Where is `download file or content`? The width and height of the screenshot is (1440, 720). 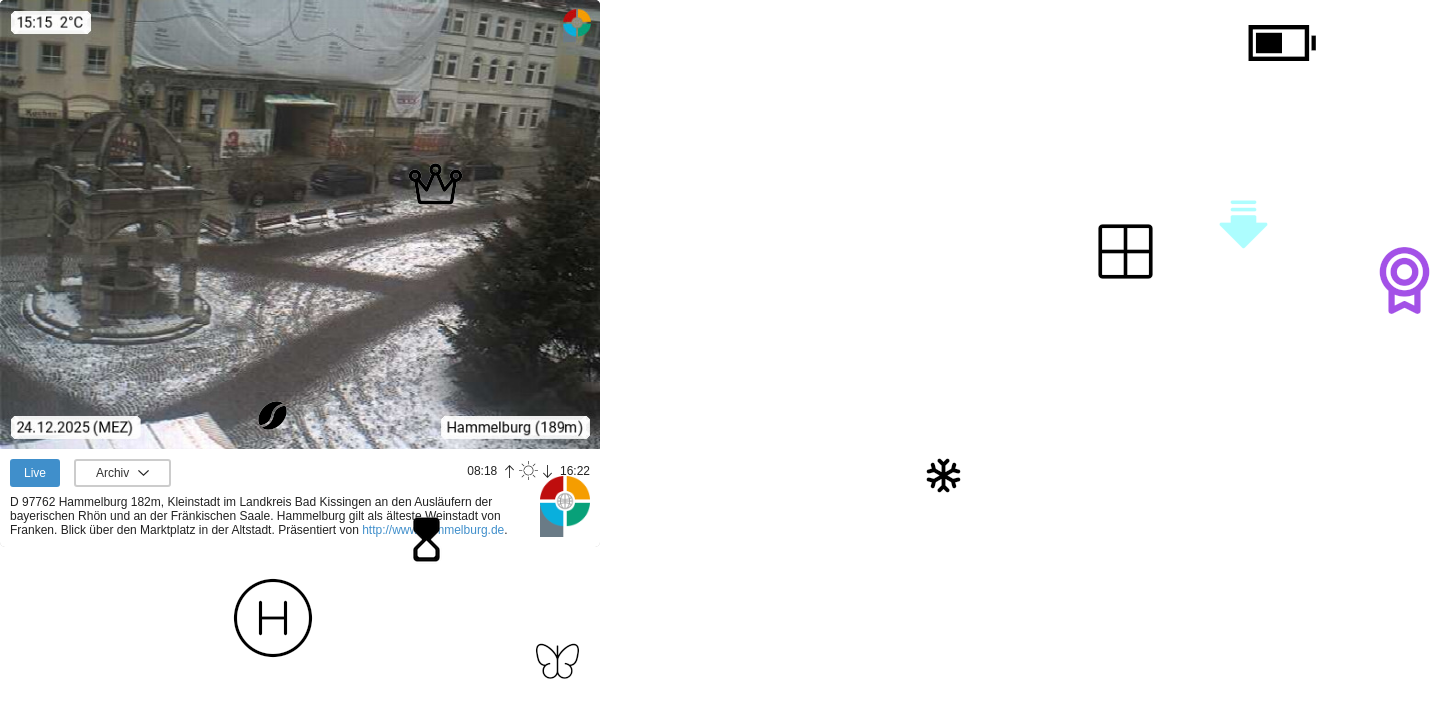 download file or content is located at coordinates (1243, 222).